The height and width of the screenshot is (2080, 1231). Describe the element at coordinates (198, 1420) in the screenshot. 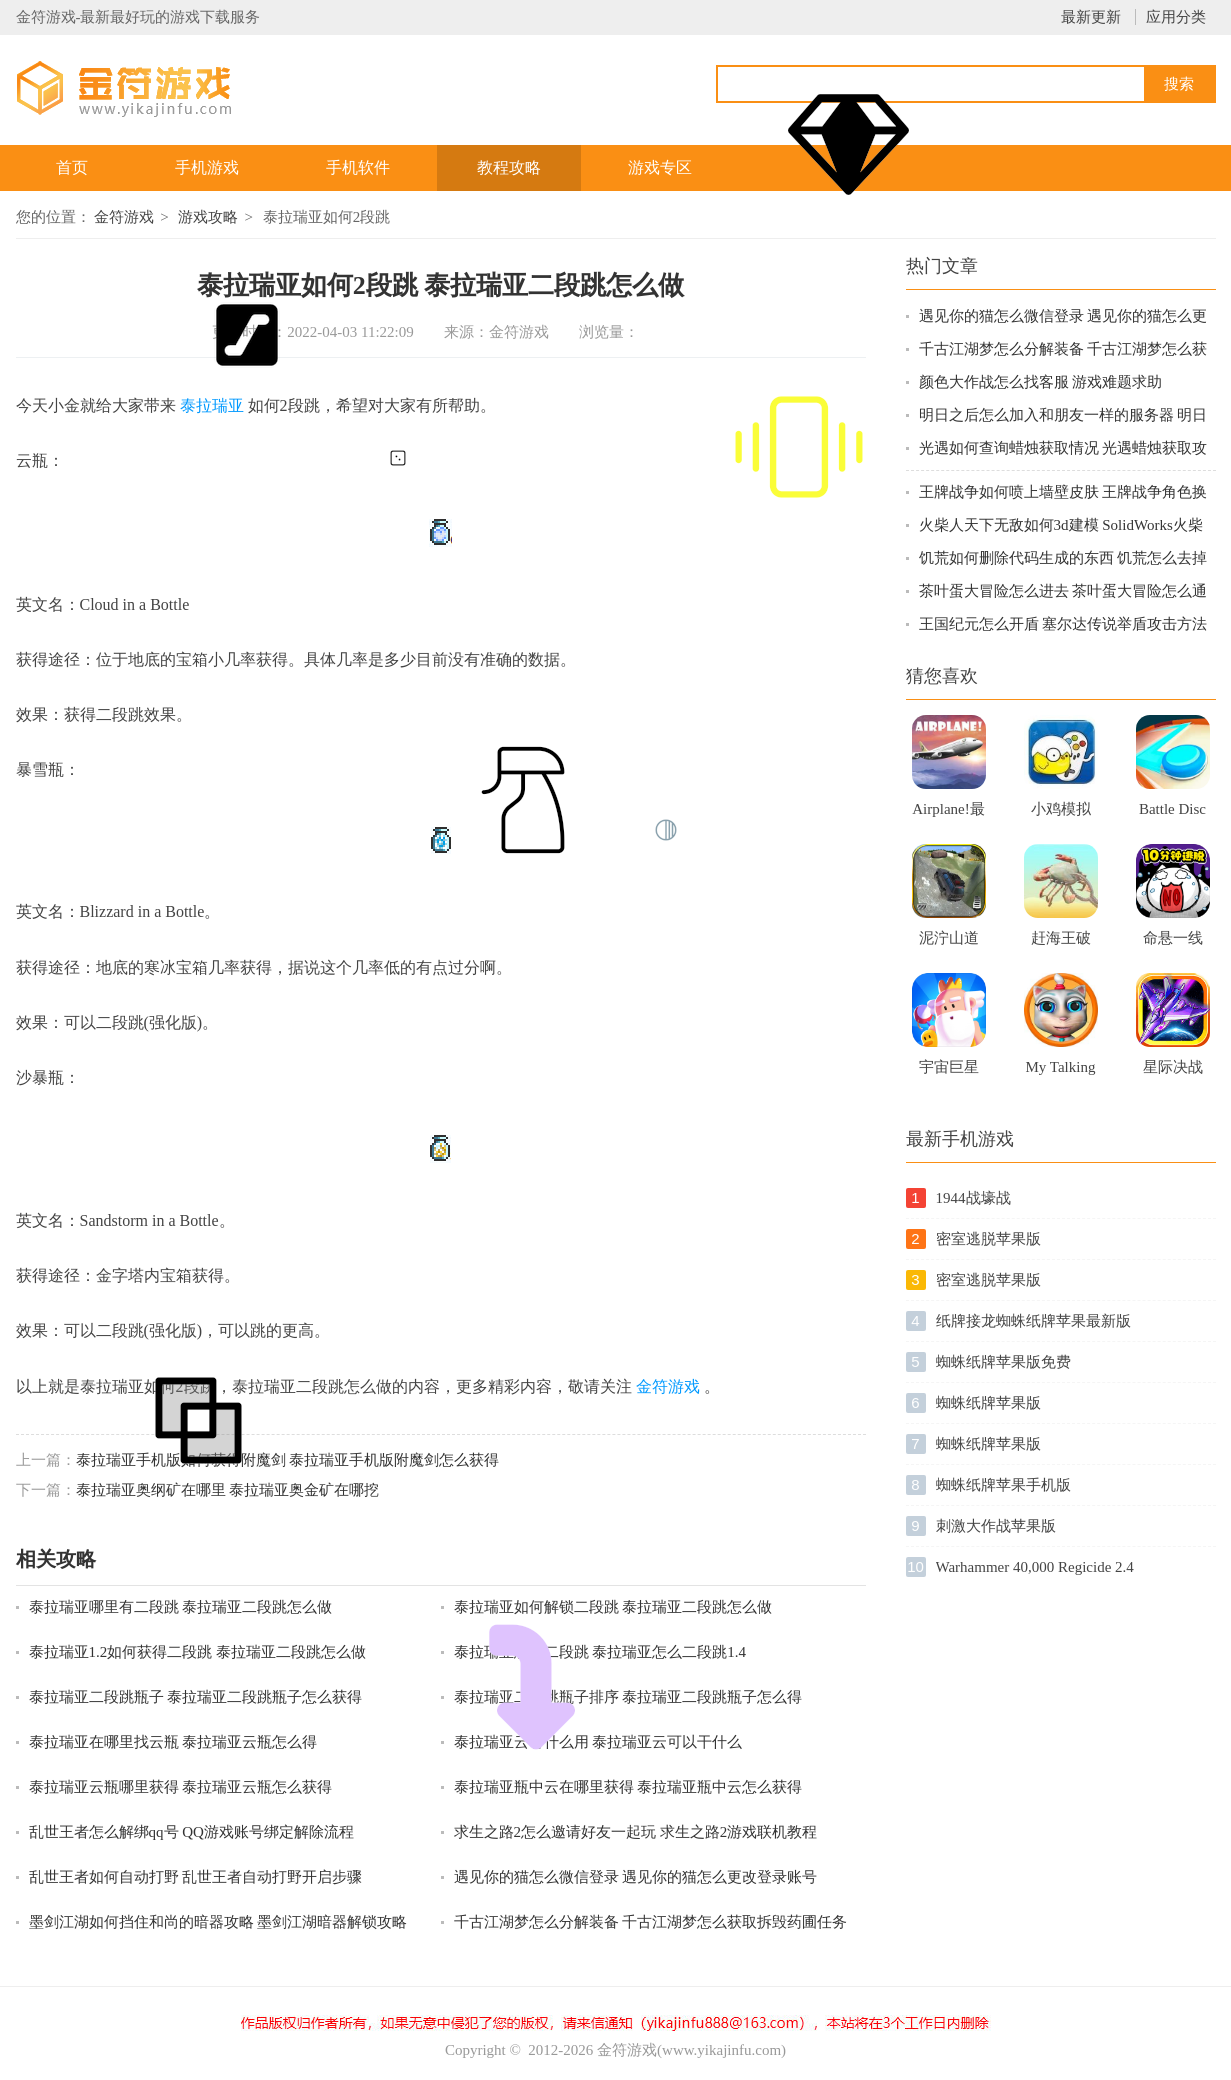

I see `exclude overlapping areas in a design tool` at that location.